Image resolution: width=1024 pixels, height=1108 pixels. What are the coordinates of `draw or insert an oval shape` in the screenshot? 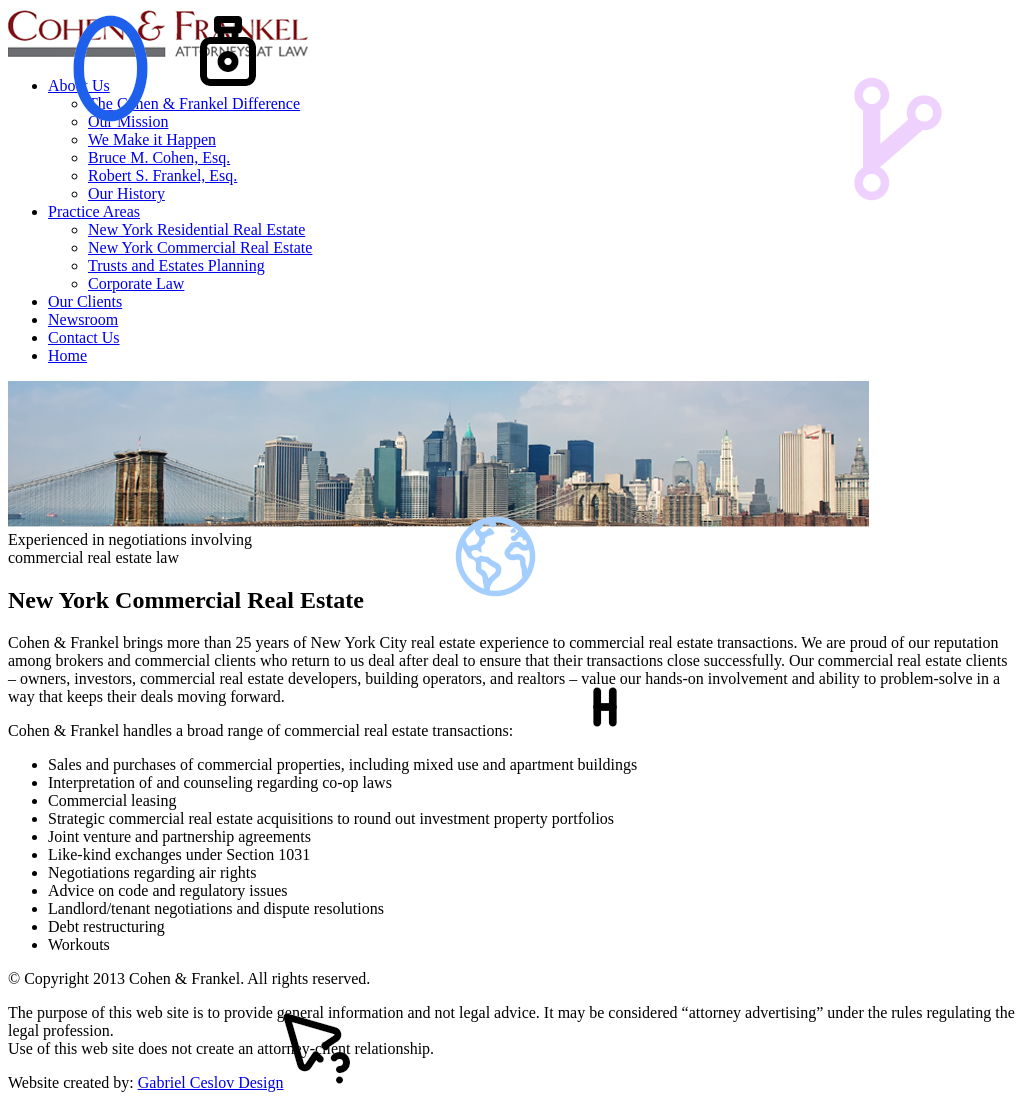 It's located at (110, 68).